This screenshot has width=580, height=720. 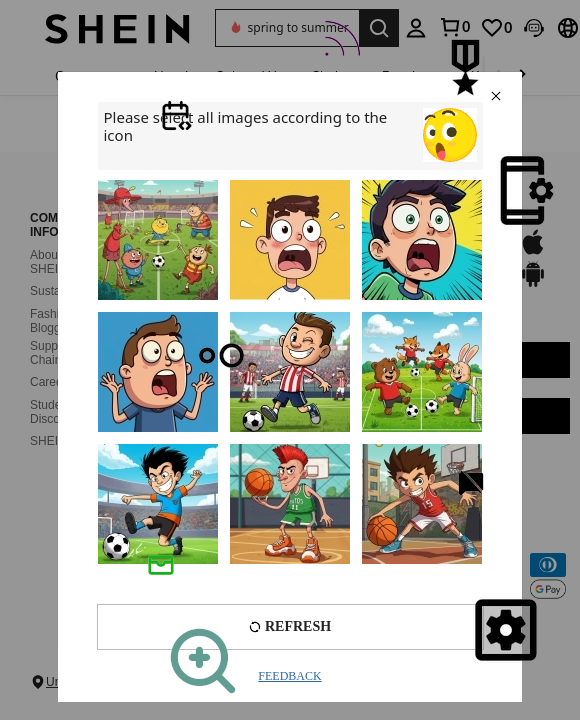 I want to click on subscribe to RSS feed, so click(x=340, y=41).